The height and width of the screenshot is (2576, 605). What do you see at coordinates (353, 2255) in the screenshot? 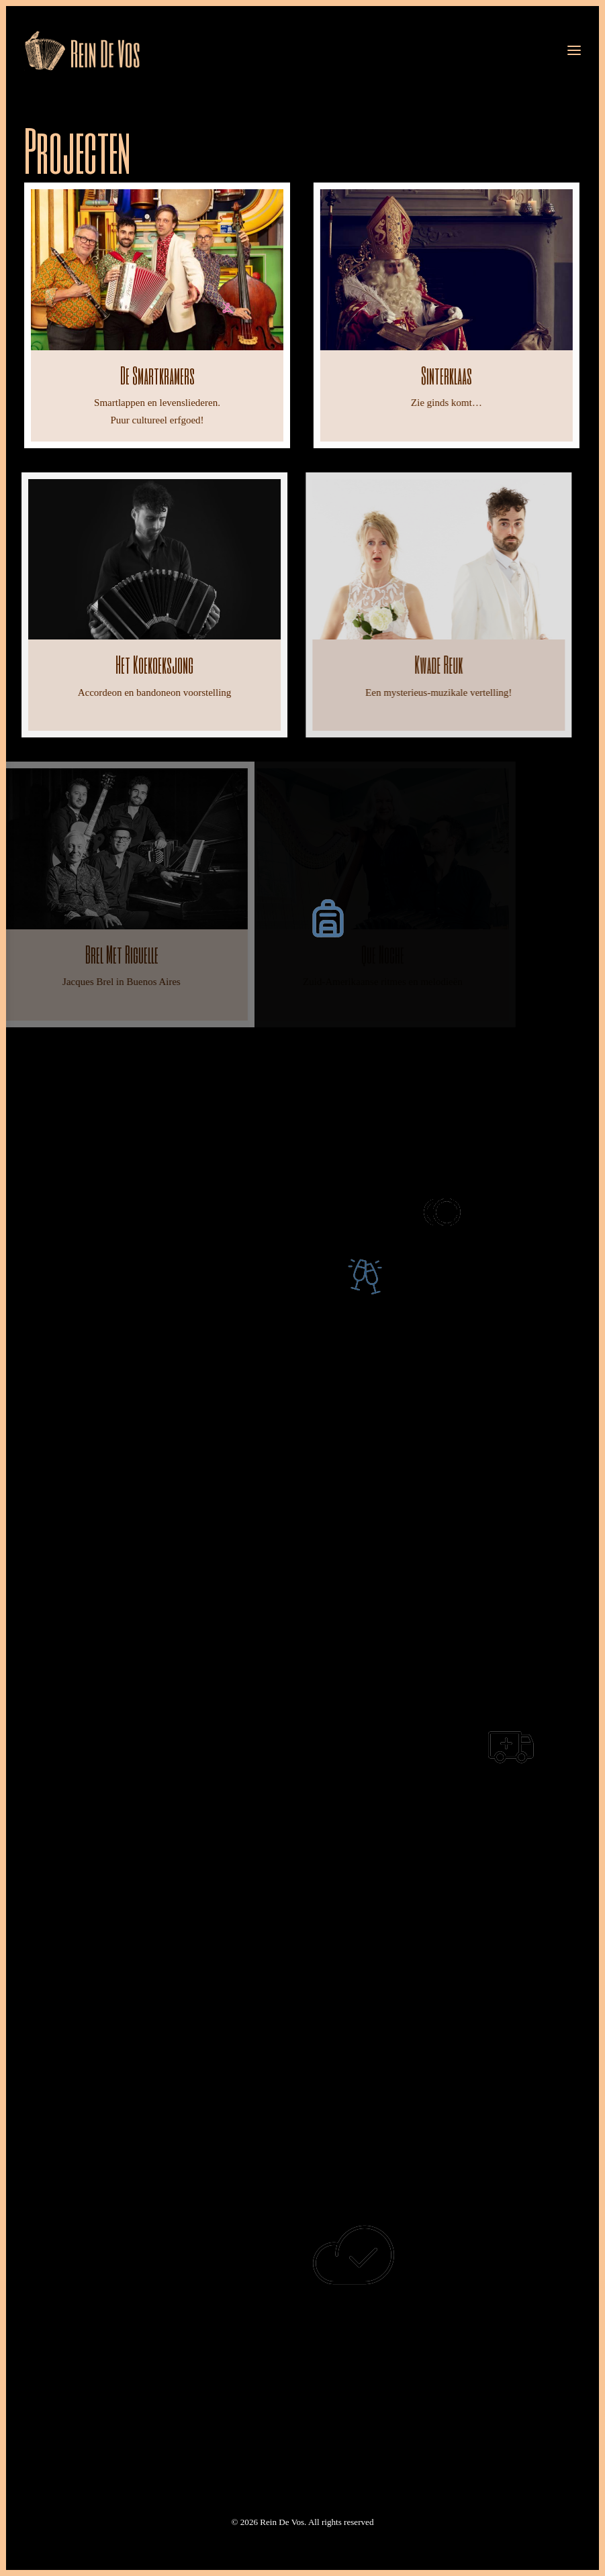
I see `file successfully uploaded to cloud storage` at bounding box center [353, 2255].